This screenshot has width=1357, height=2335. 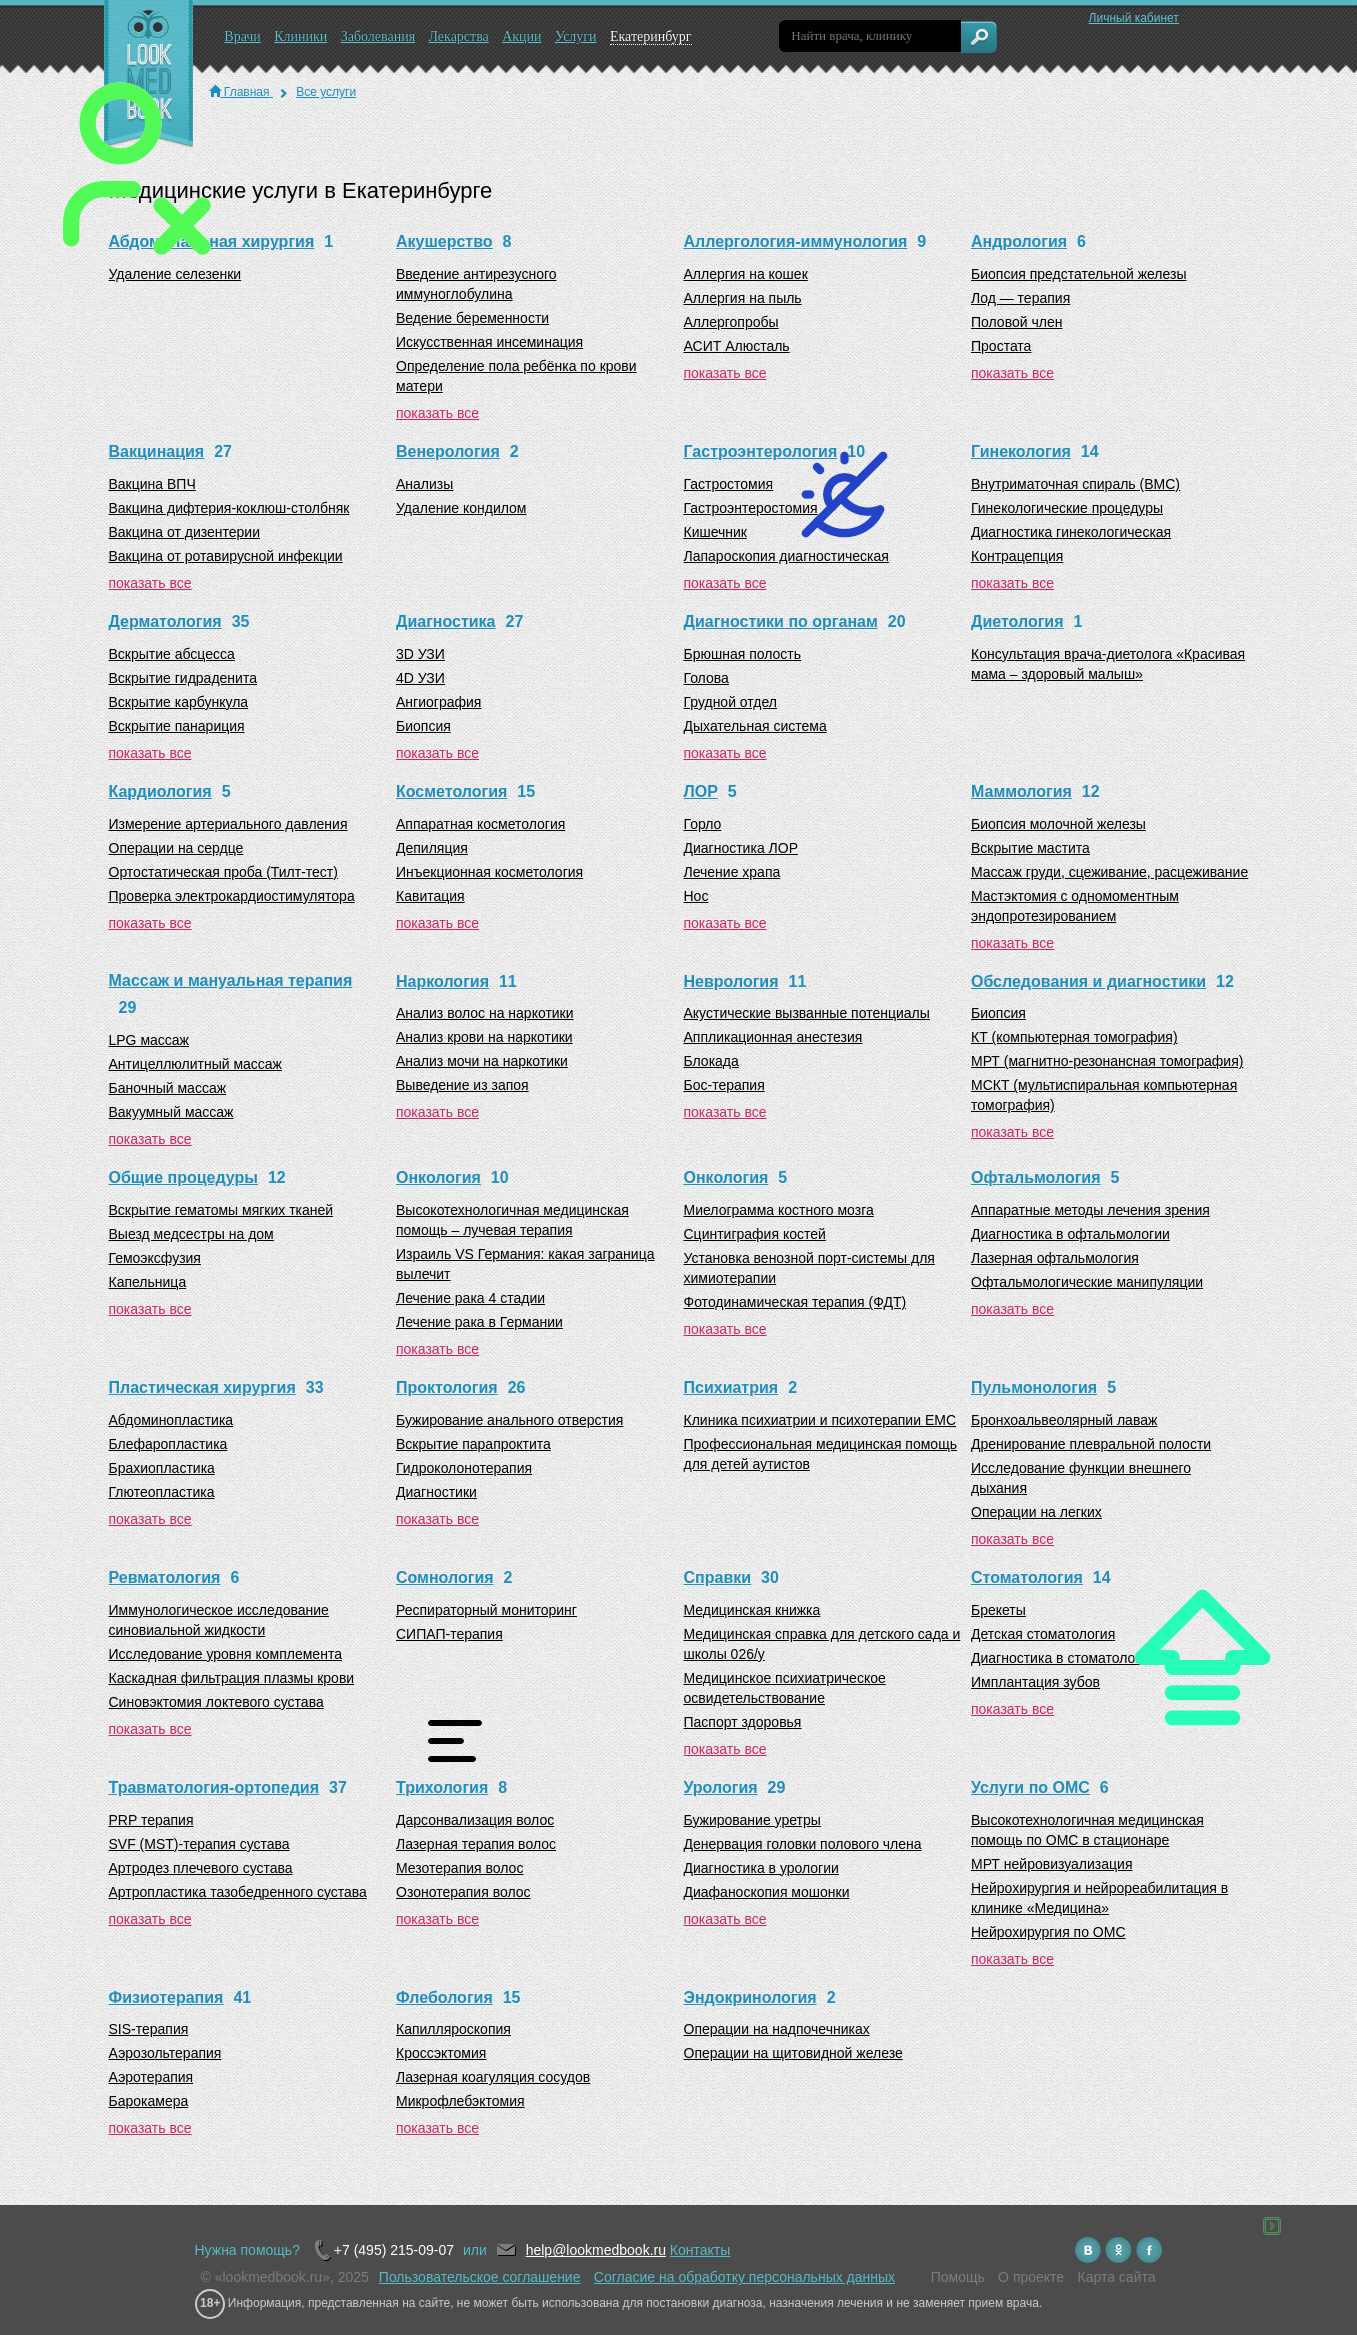 What do you see at coordinates (455, 1741) in the screenshot?
I see `align text to the left` at bounding box center [455, 1741].